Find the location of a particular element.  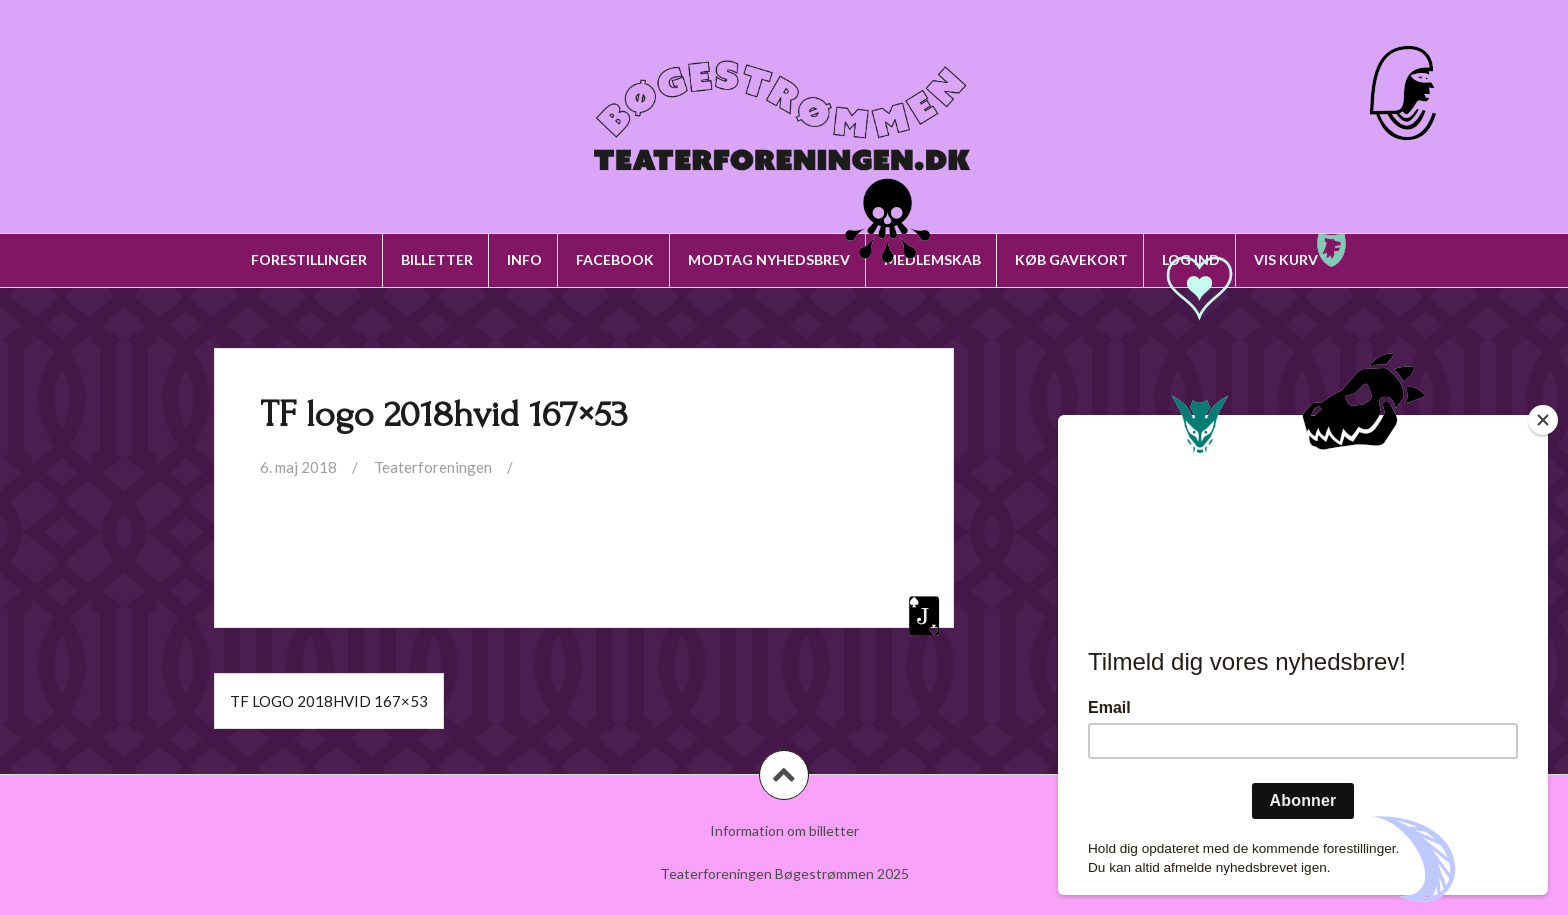

indicates a loved or favorited item is located at coordinates (1199, 288).